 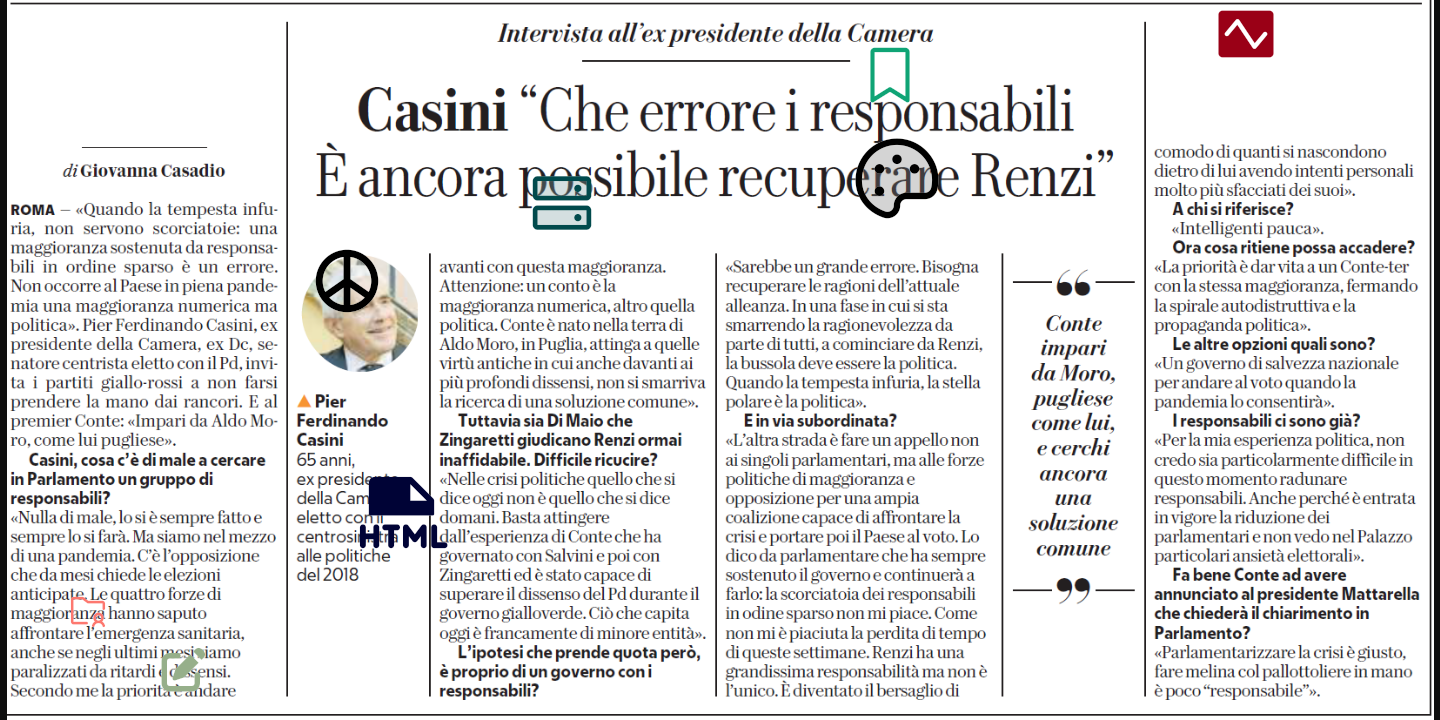 I want to click on edit or modify content, so click(x=183, y=669).